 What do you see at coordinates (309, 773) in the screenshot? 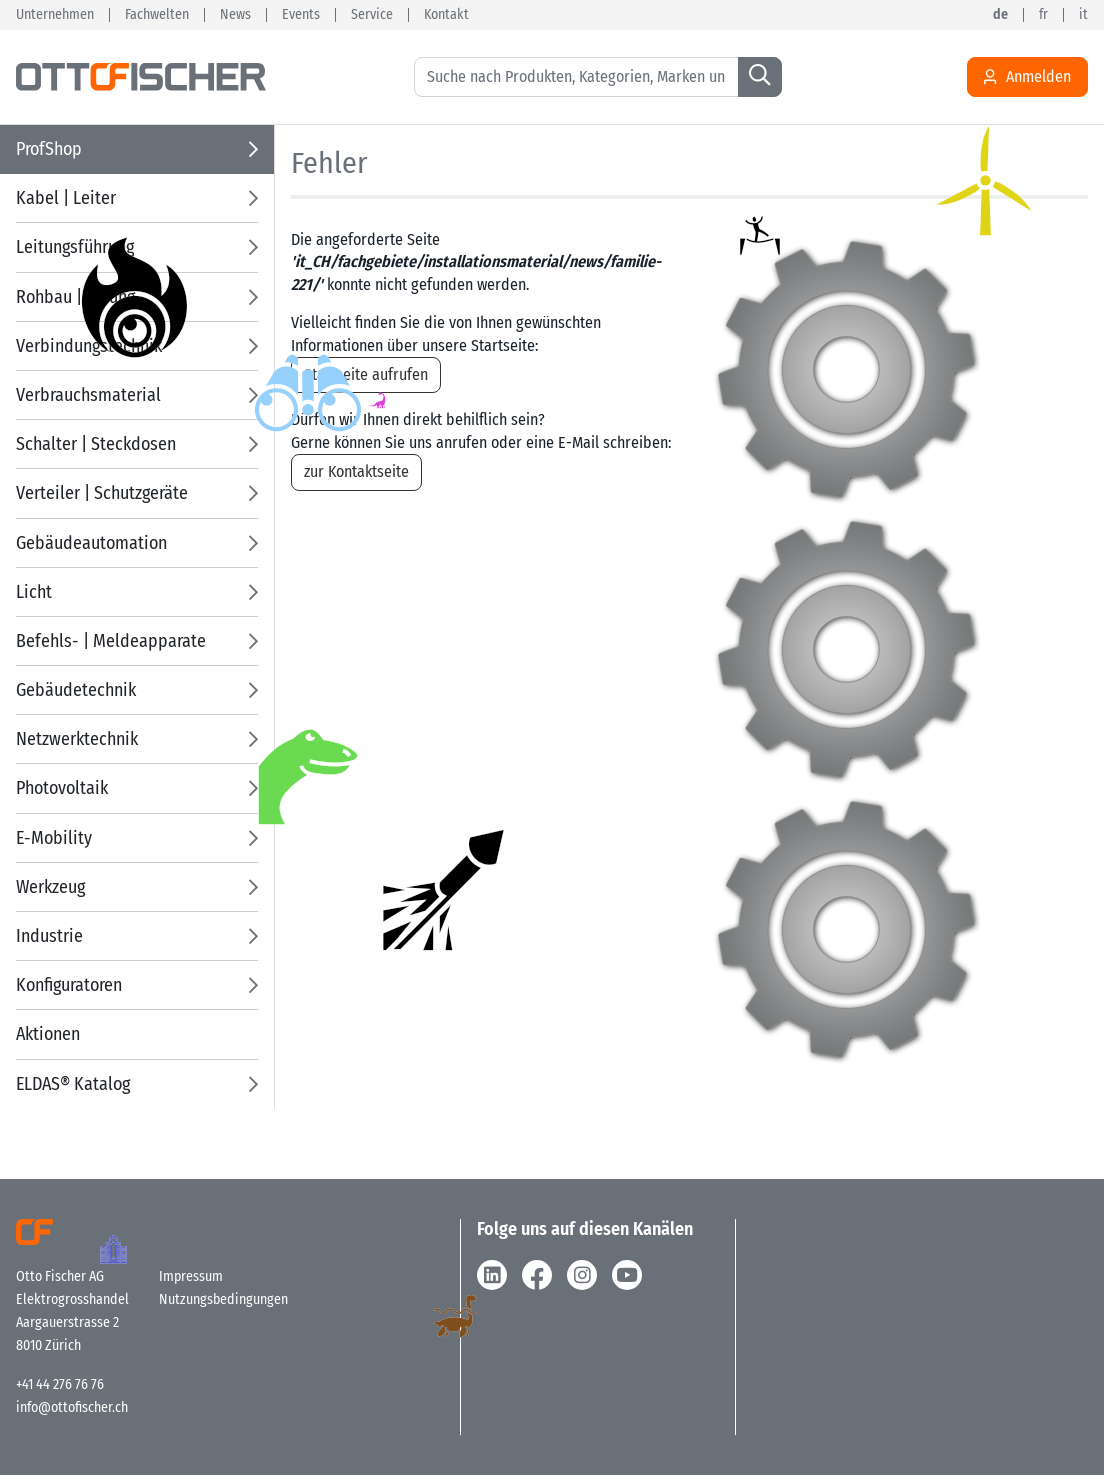
I see `access dinosaur-related content or games` at bounding box center [309, 773].